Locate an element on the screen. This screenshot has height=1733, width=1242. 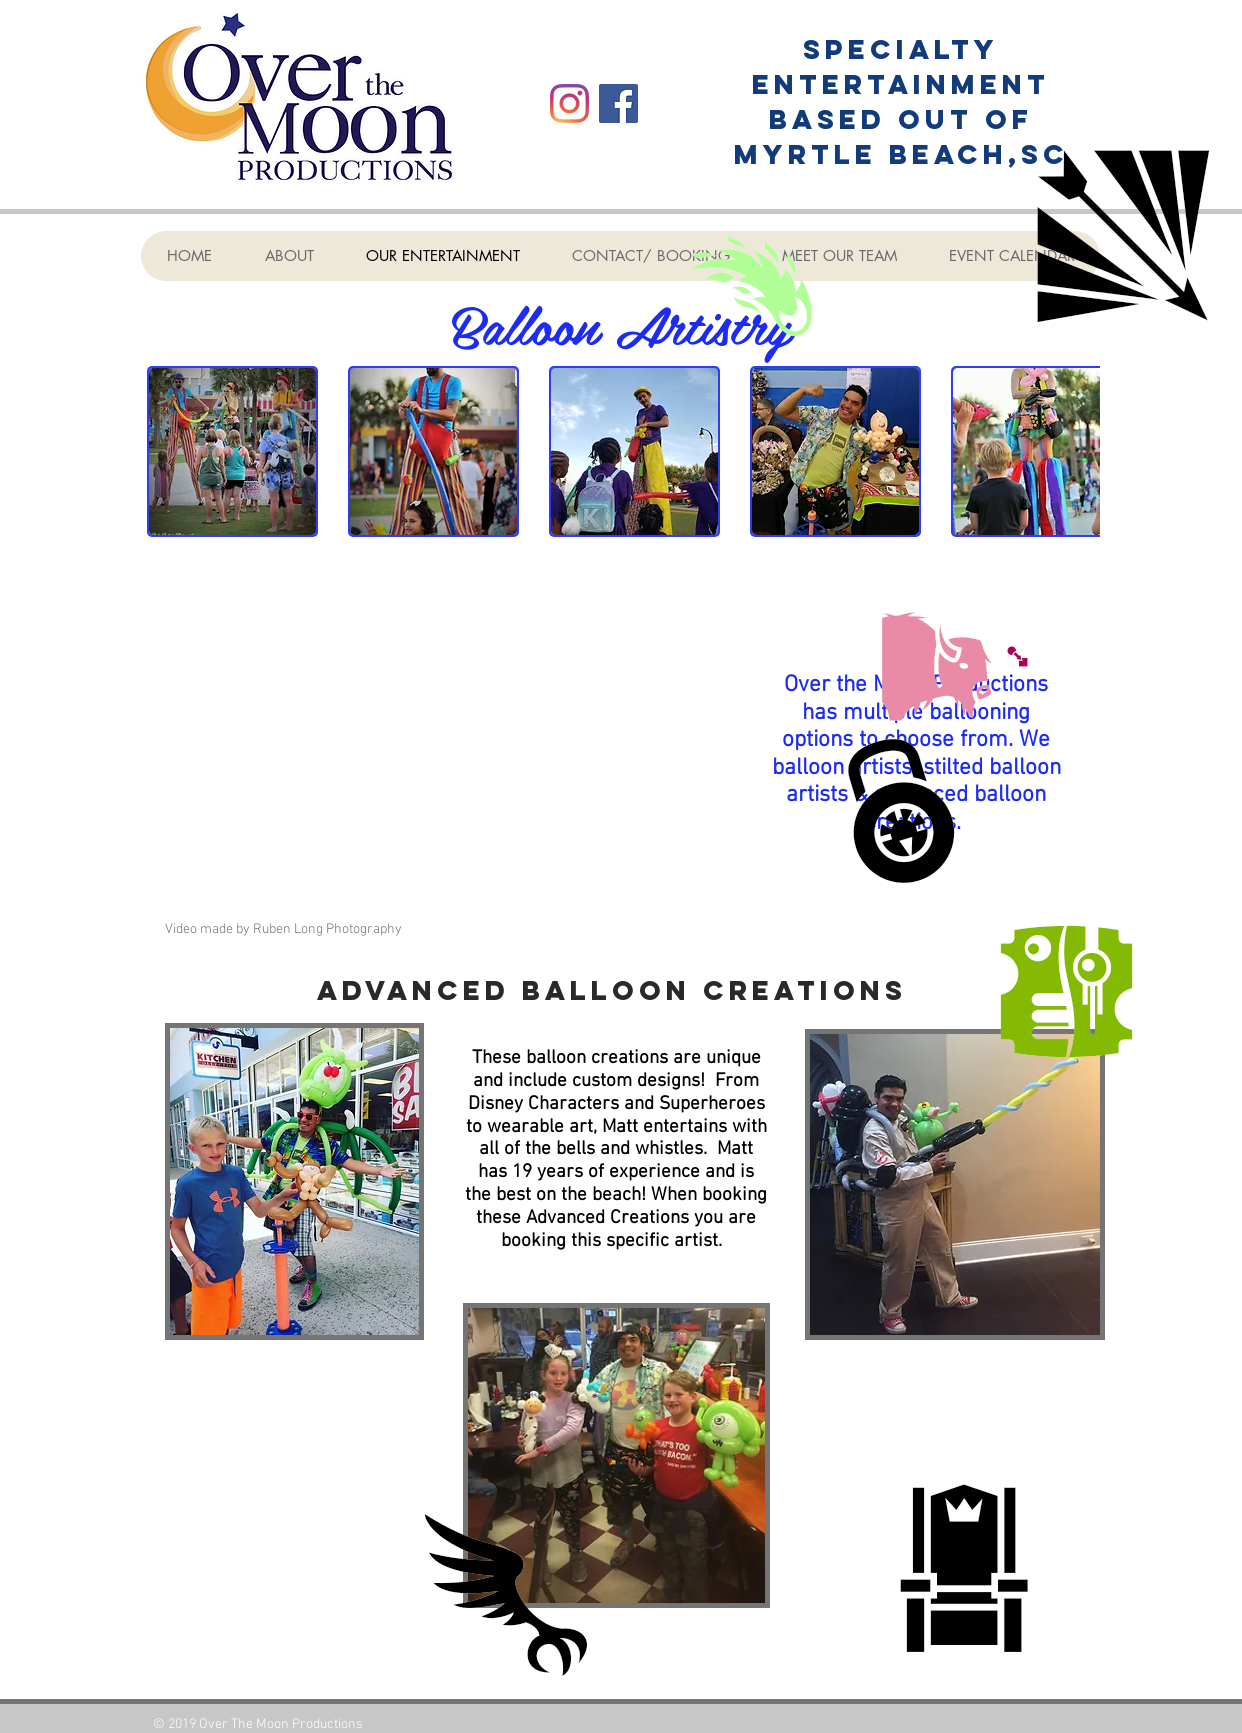
transform or convert an object is located at coordinates (1017, 656).